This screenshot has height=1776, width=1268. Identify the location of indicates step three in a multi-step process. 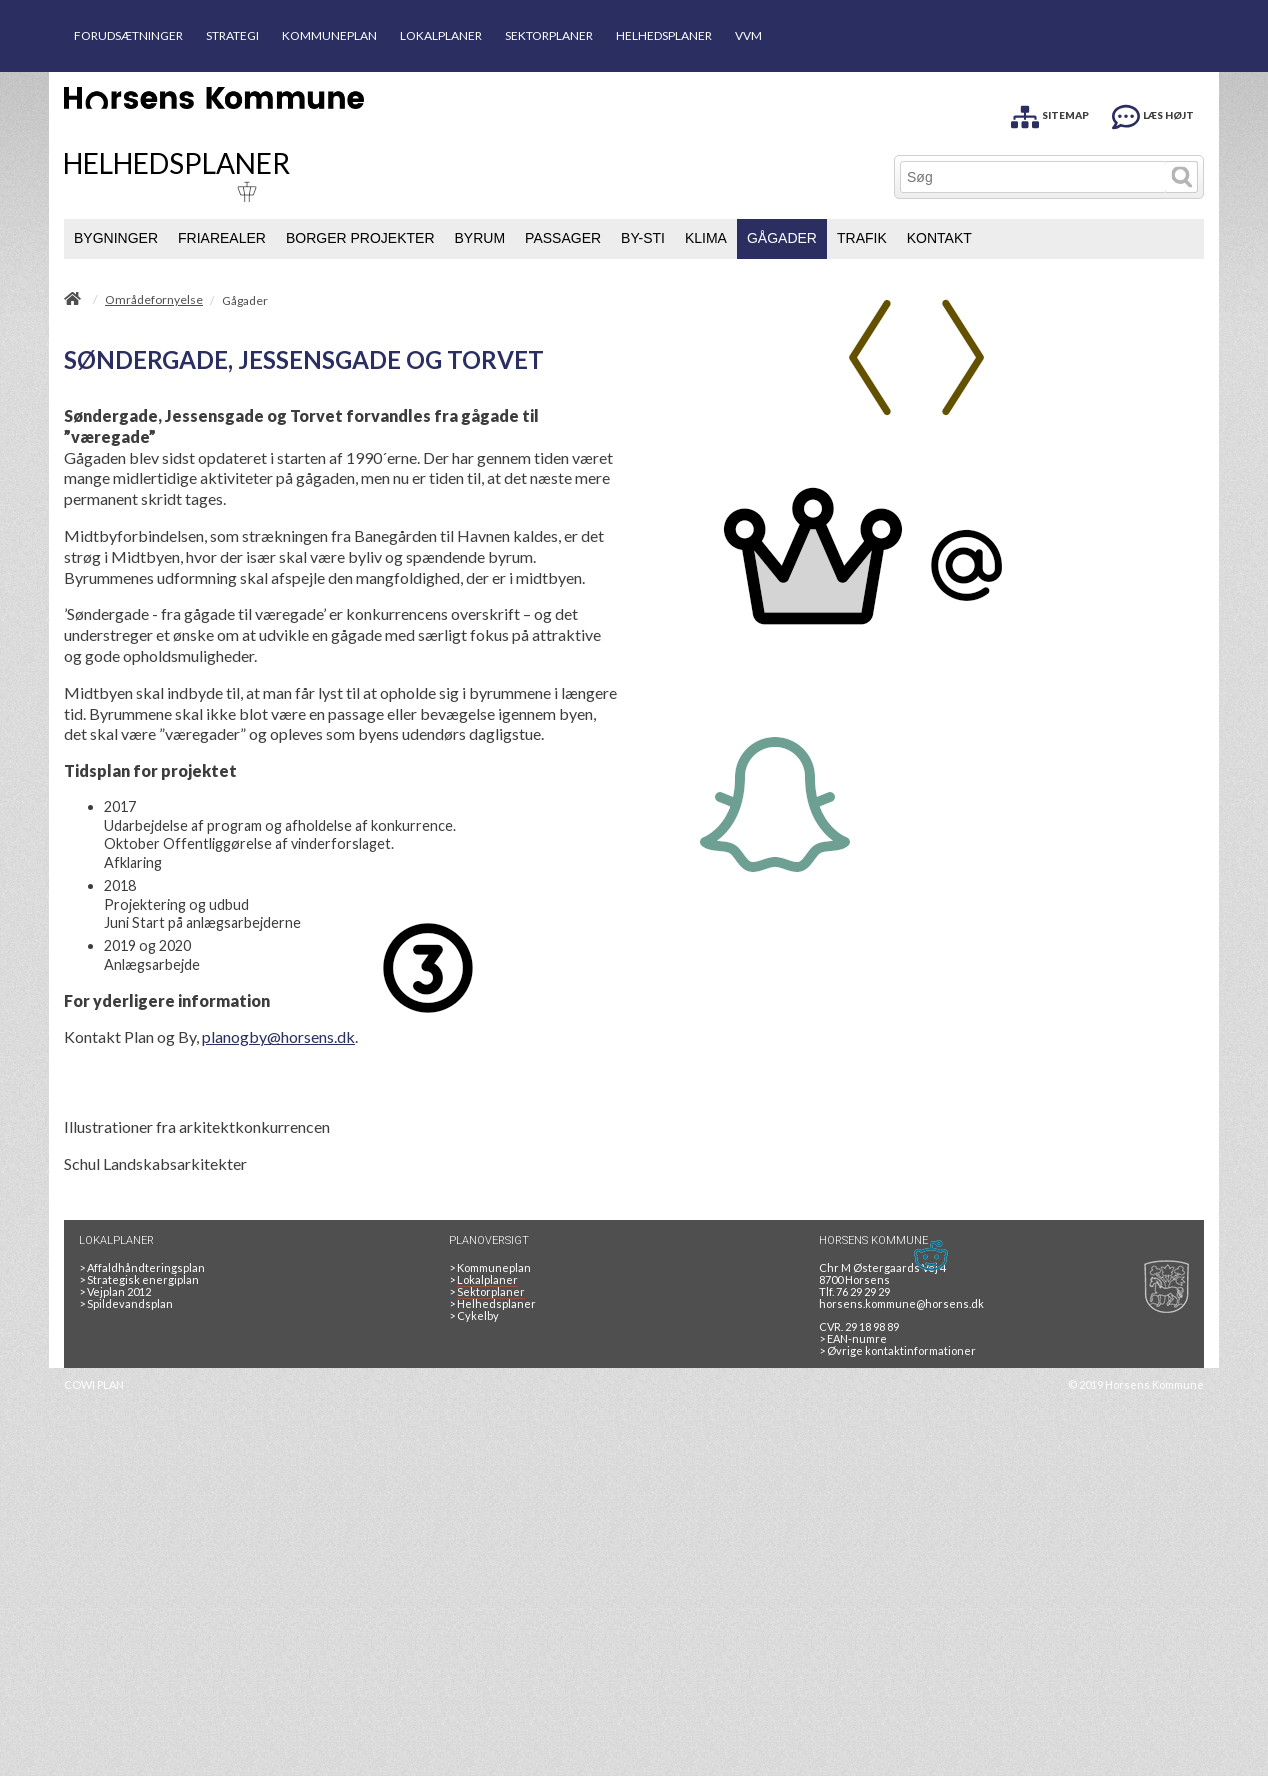
(428, 968).